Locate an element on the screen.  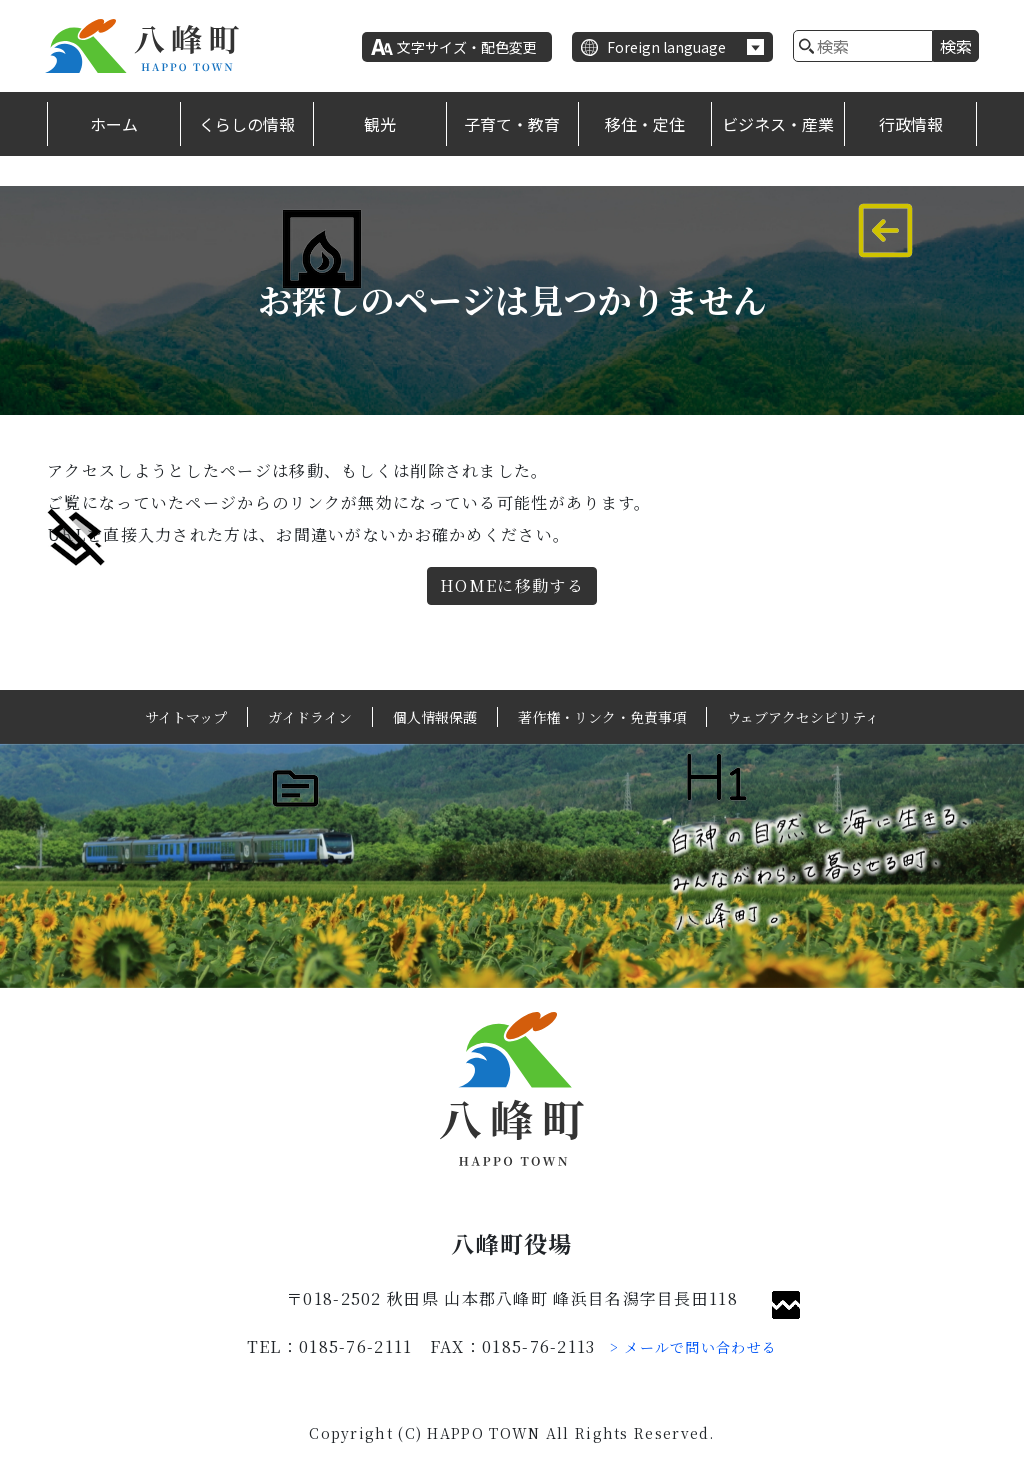
format text as a primary heading is located at coordinates (717, 777).